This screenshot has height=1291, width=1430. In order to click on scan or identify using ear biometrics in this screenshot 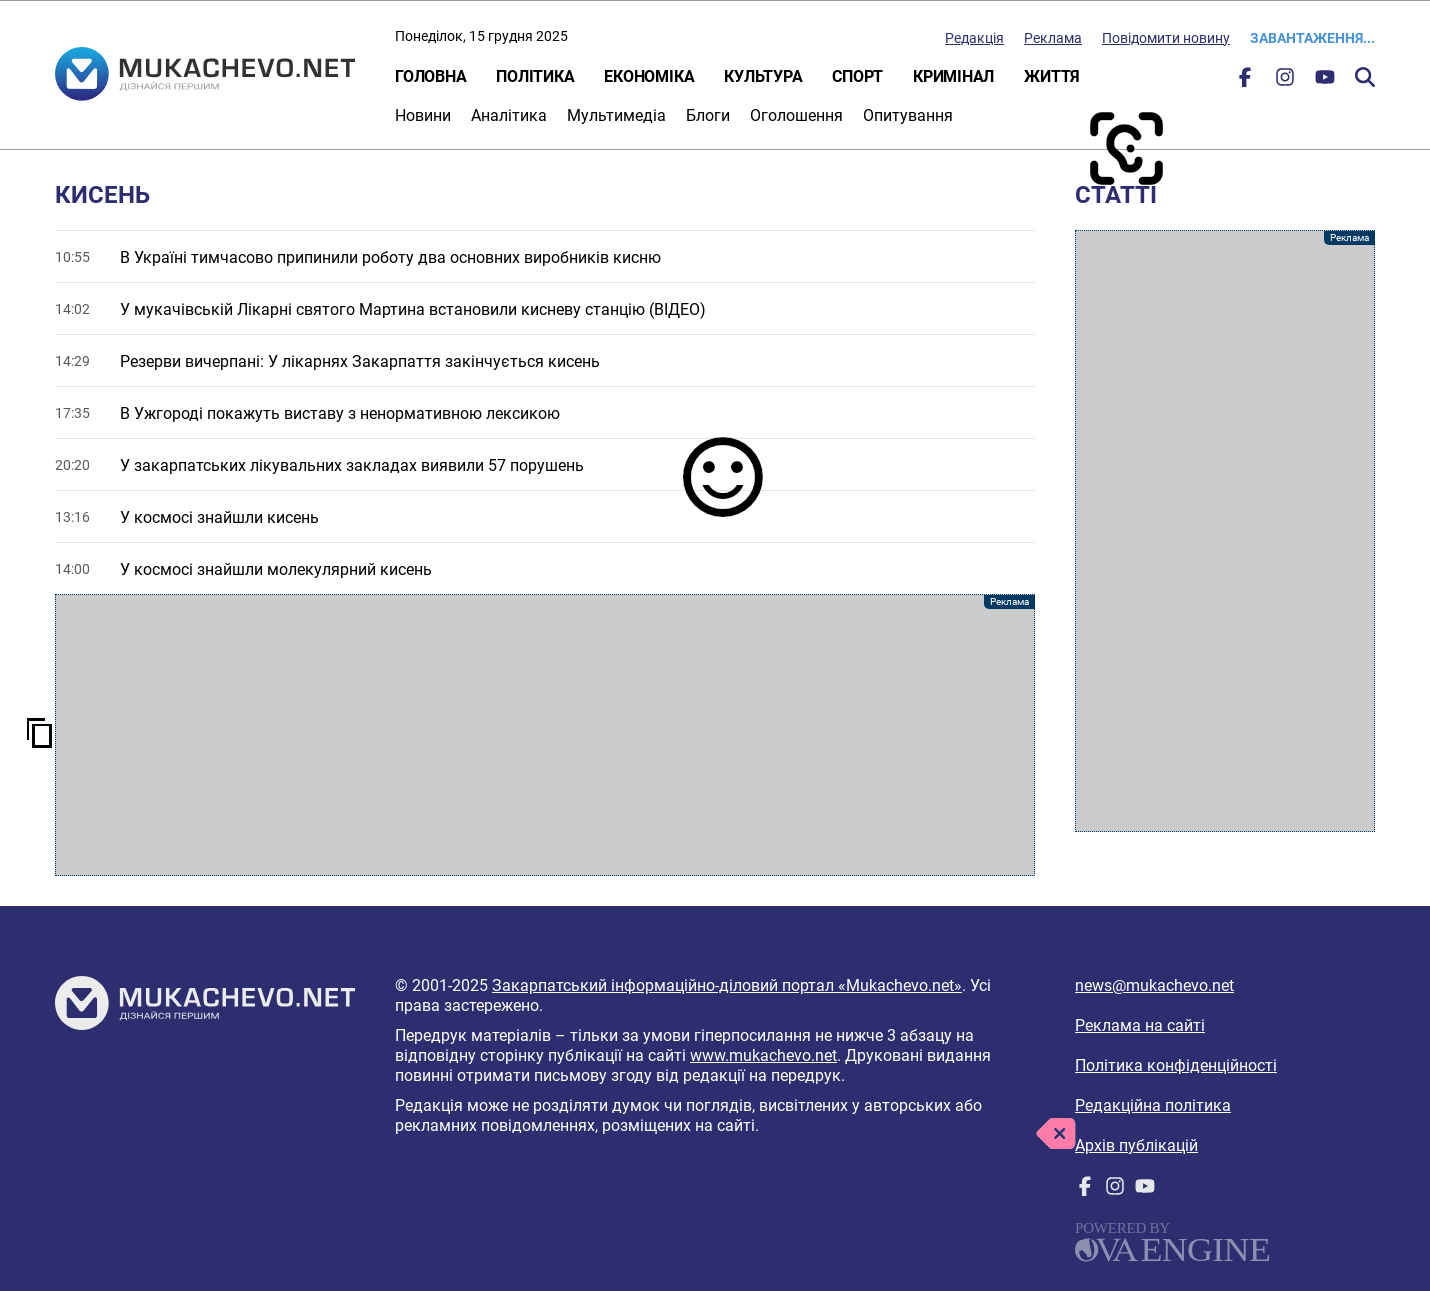, I will do `click(1126, 148)`.